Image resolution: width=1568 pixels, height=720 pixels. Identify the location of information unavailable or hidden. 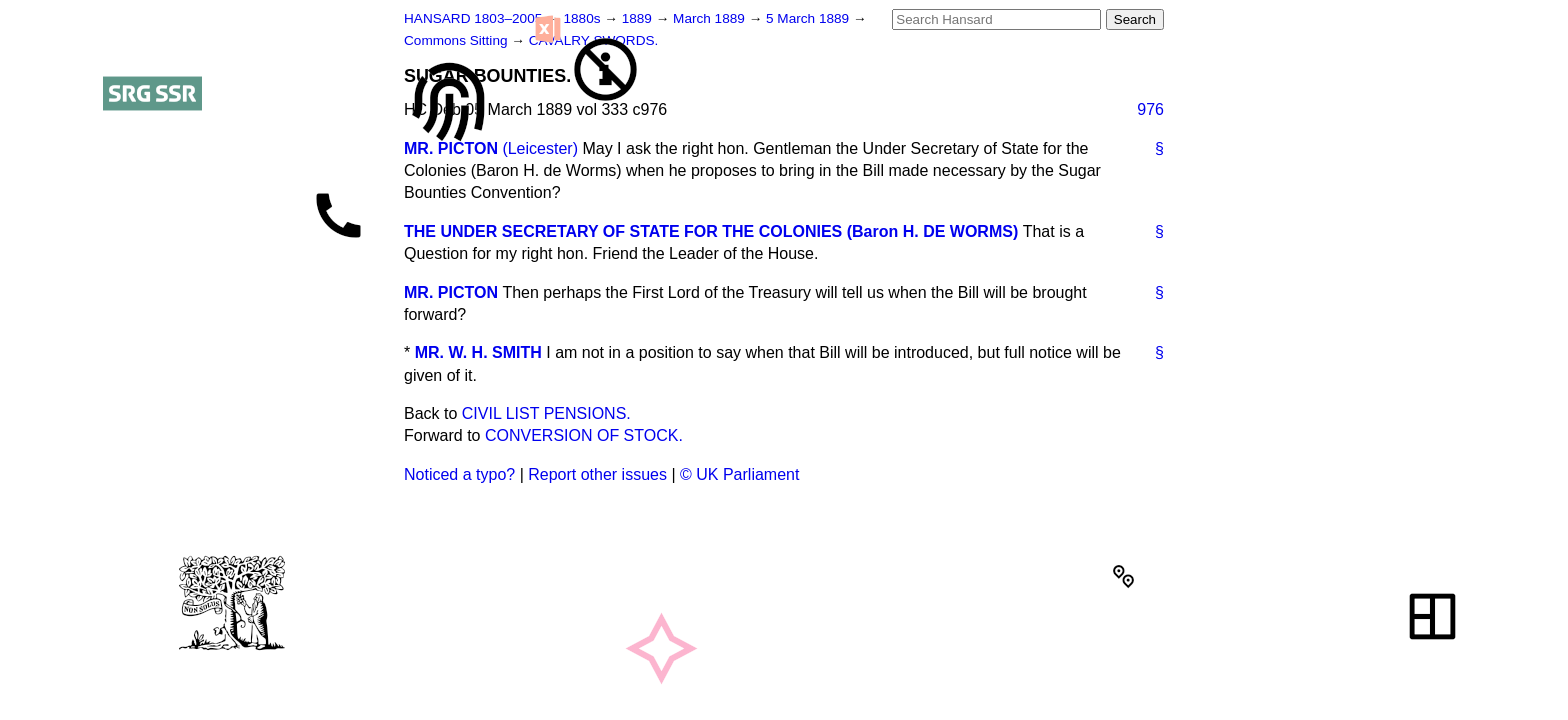
(605, 69).